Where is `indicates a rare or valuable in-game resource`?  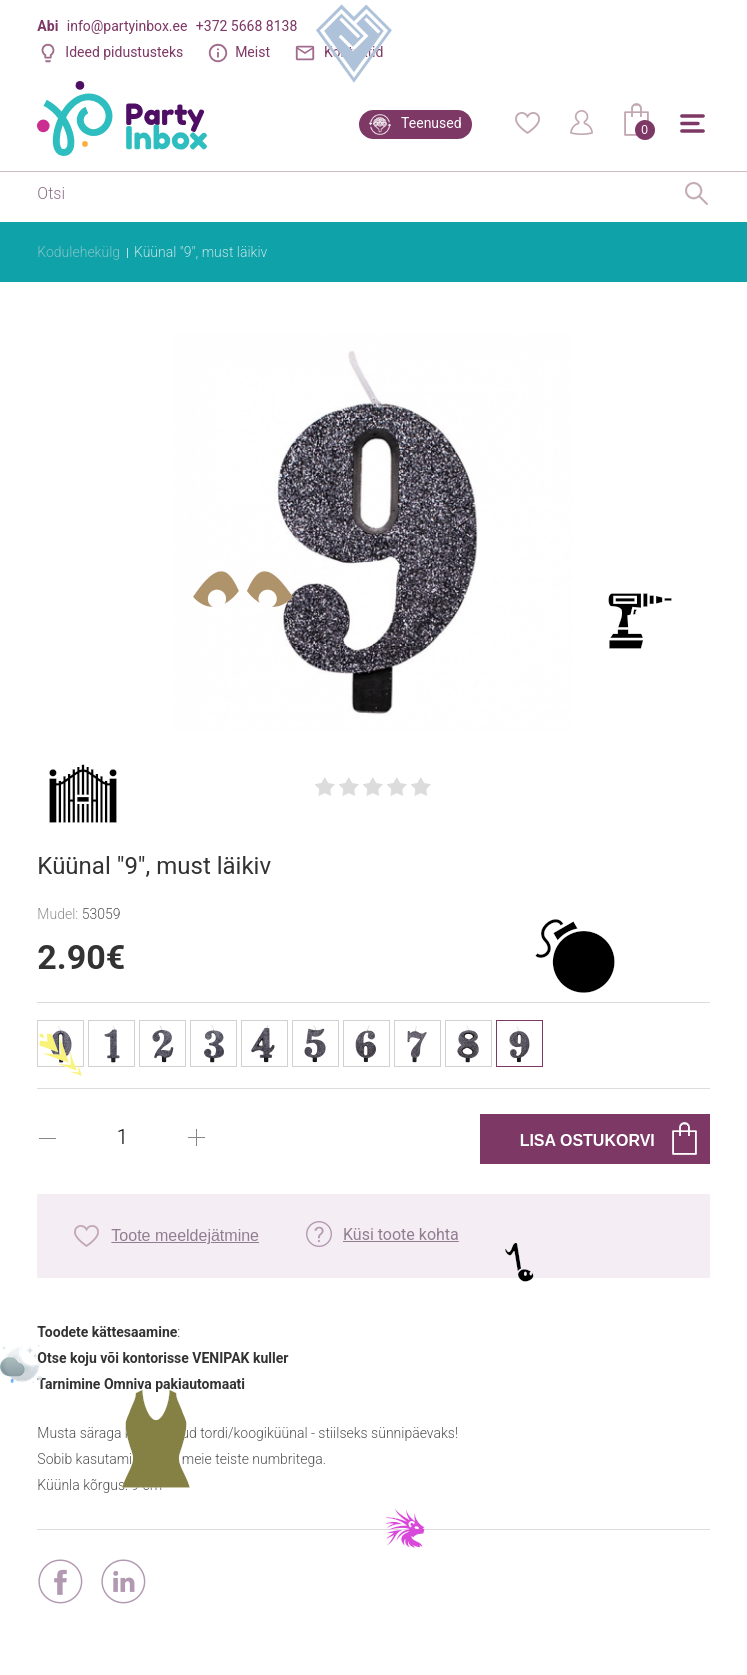 indicates a rare or valuable in-game resource is located at coordinates (354, 44).